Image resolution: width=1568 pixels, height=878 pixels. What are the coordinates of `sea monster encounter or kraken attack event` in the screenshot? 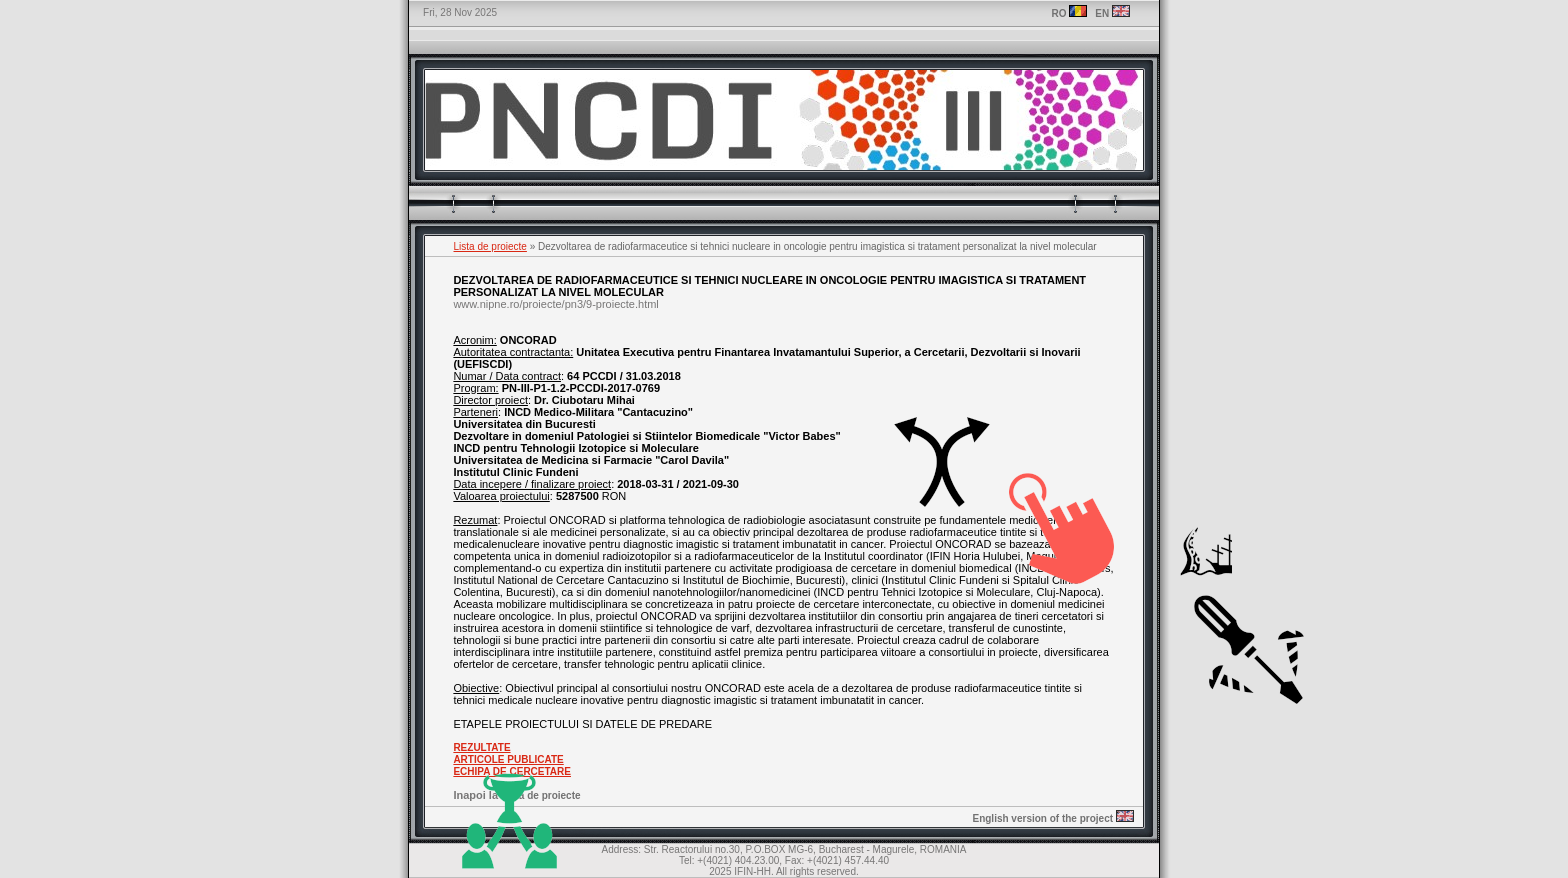 It's located at (1206, 550).